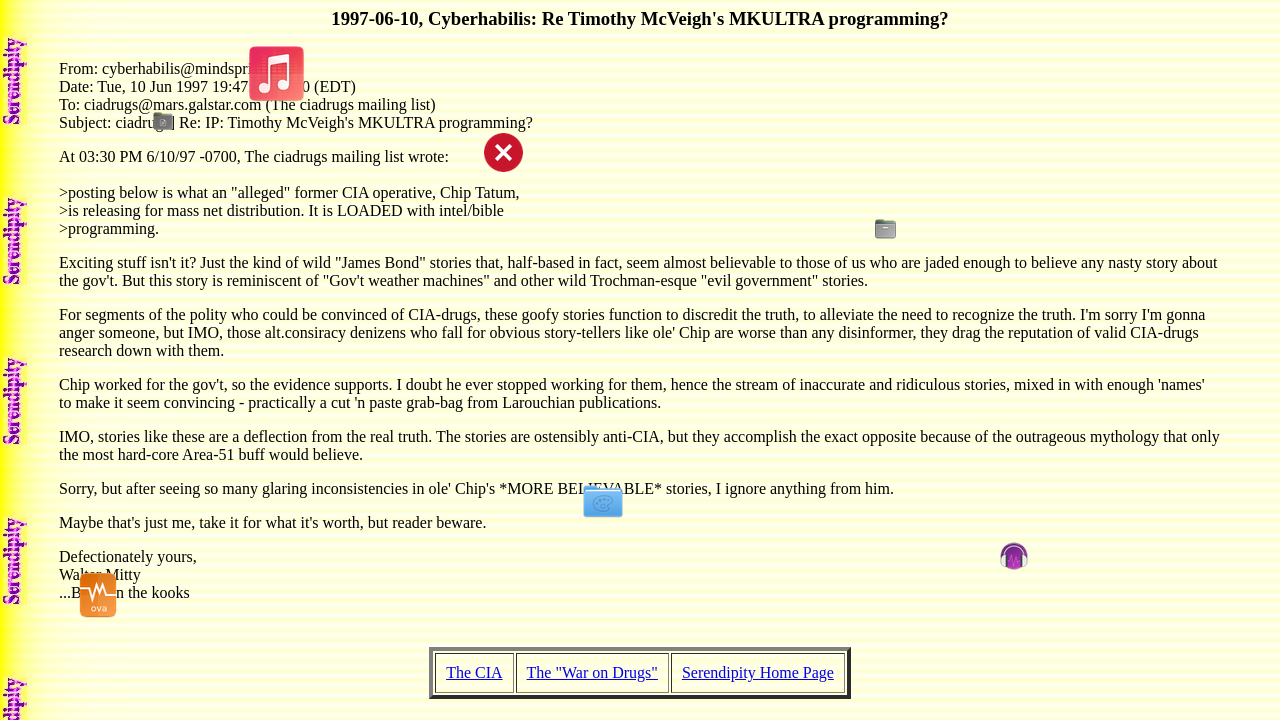  What do you see at coordinates (163, 121) in the screenshot?
I see `open your documents folder` at bounding box center [163, 121].